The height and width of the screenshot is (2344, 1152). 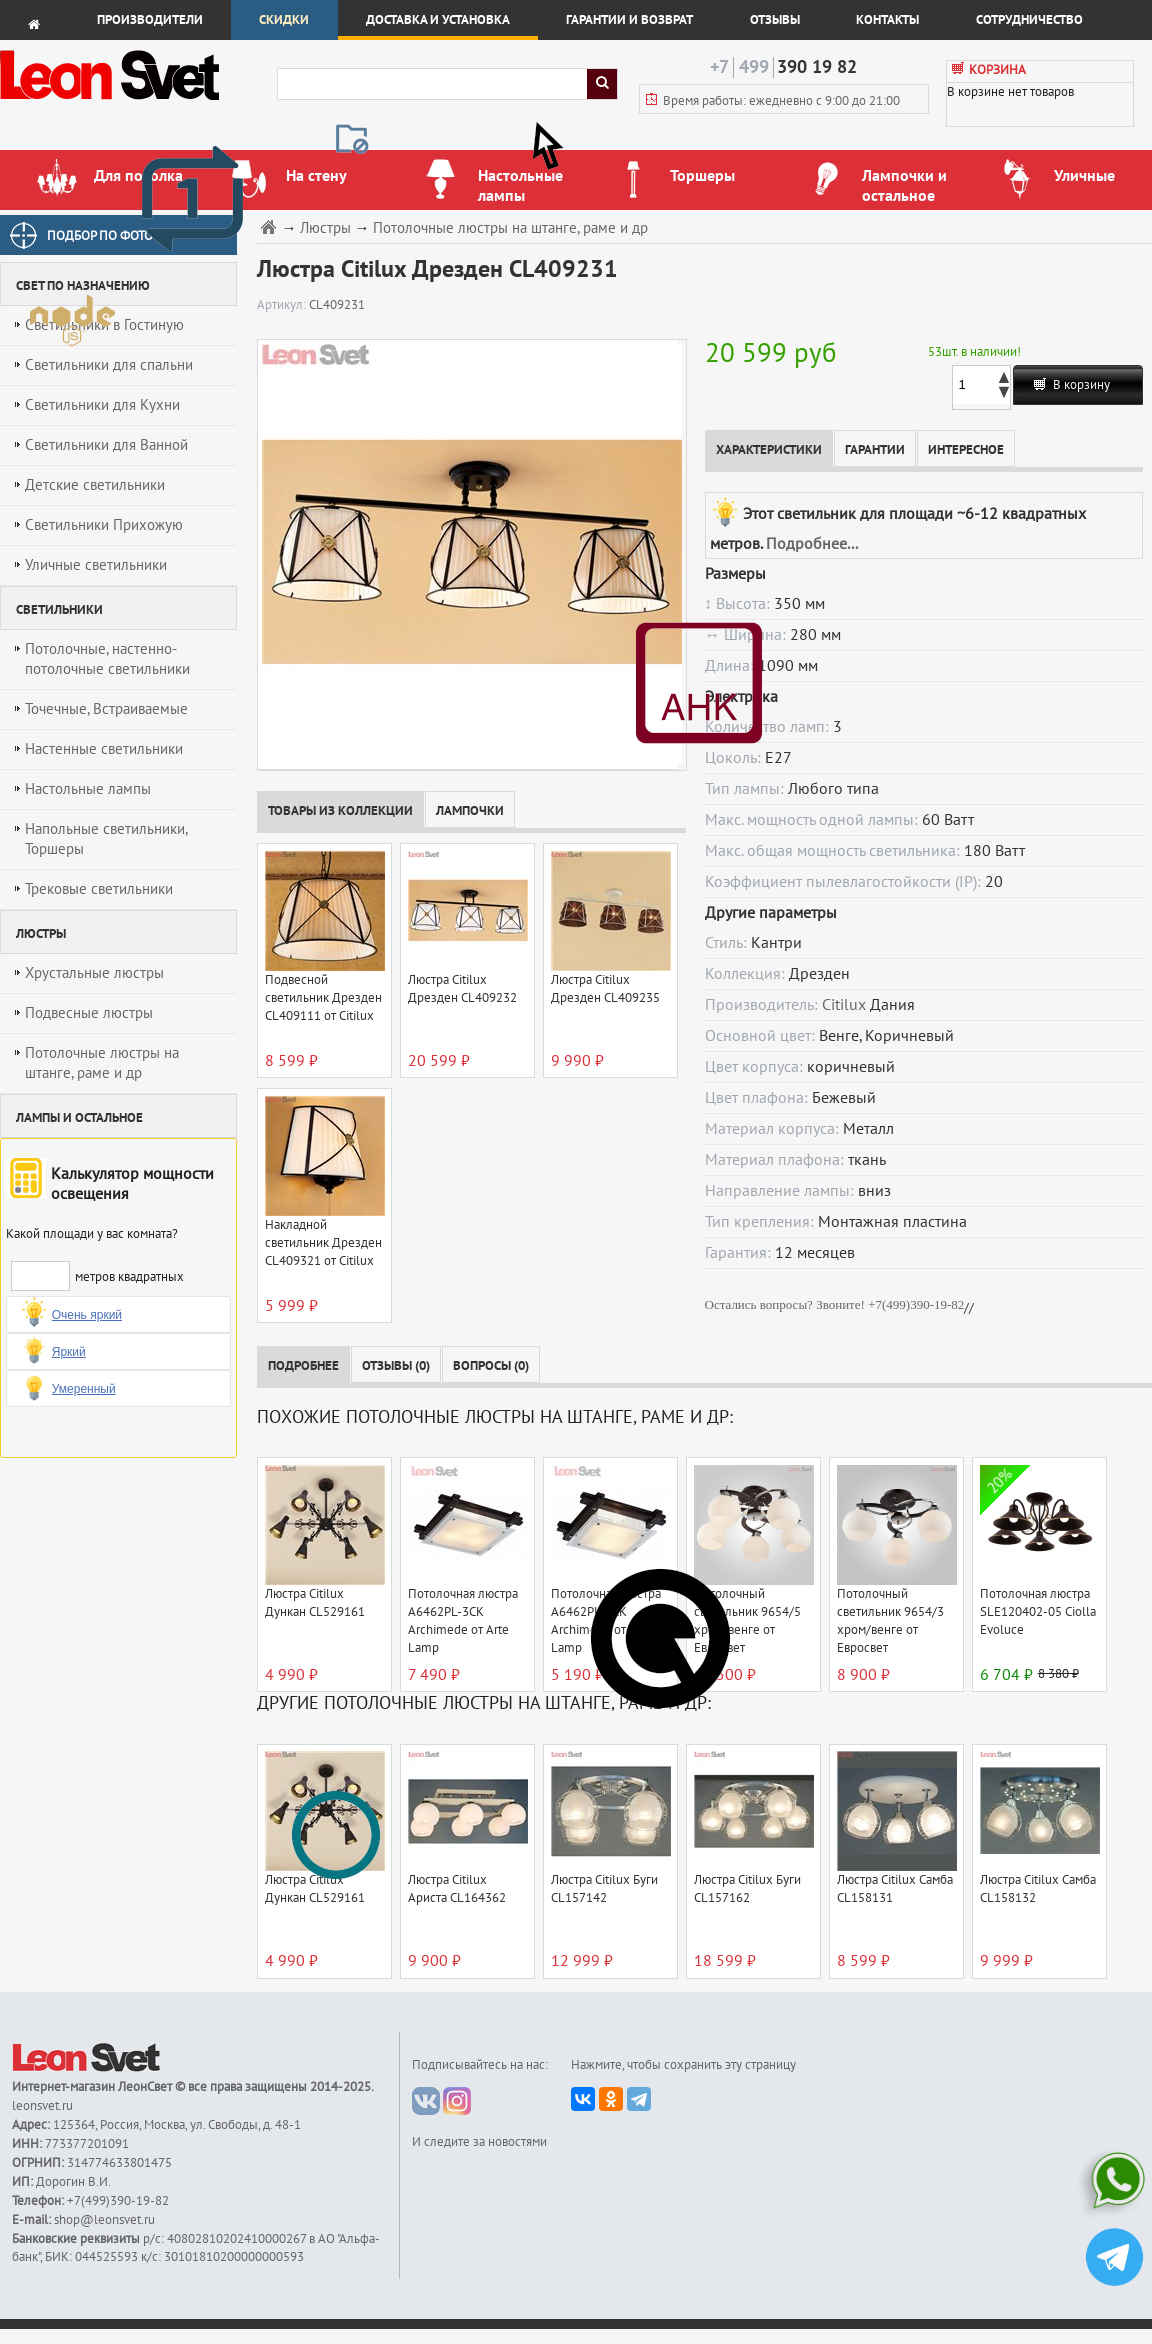 I want to click on AutoHotkey application logo, so click(x=699, y=683).